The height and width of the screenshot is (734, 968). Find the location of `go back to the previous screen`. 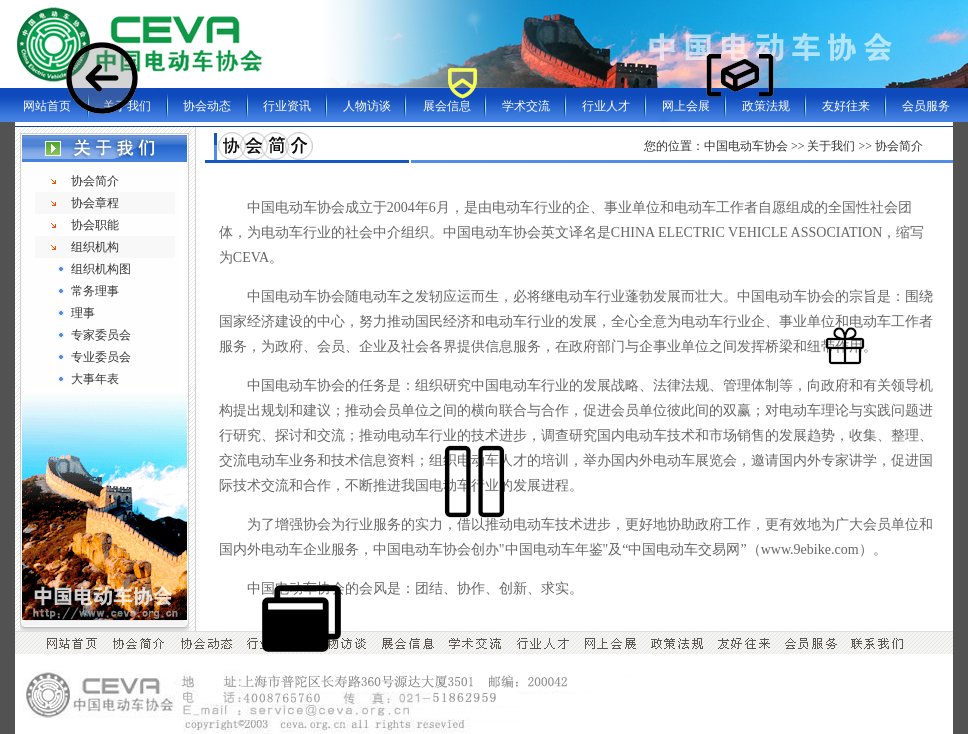

go back to the previous screen is located at coordinates (102, 78).